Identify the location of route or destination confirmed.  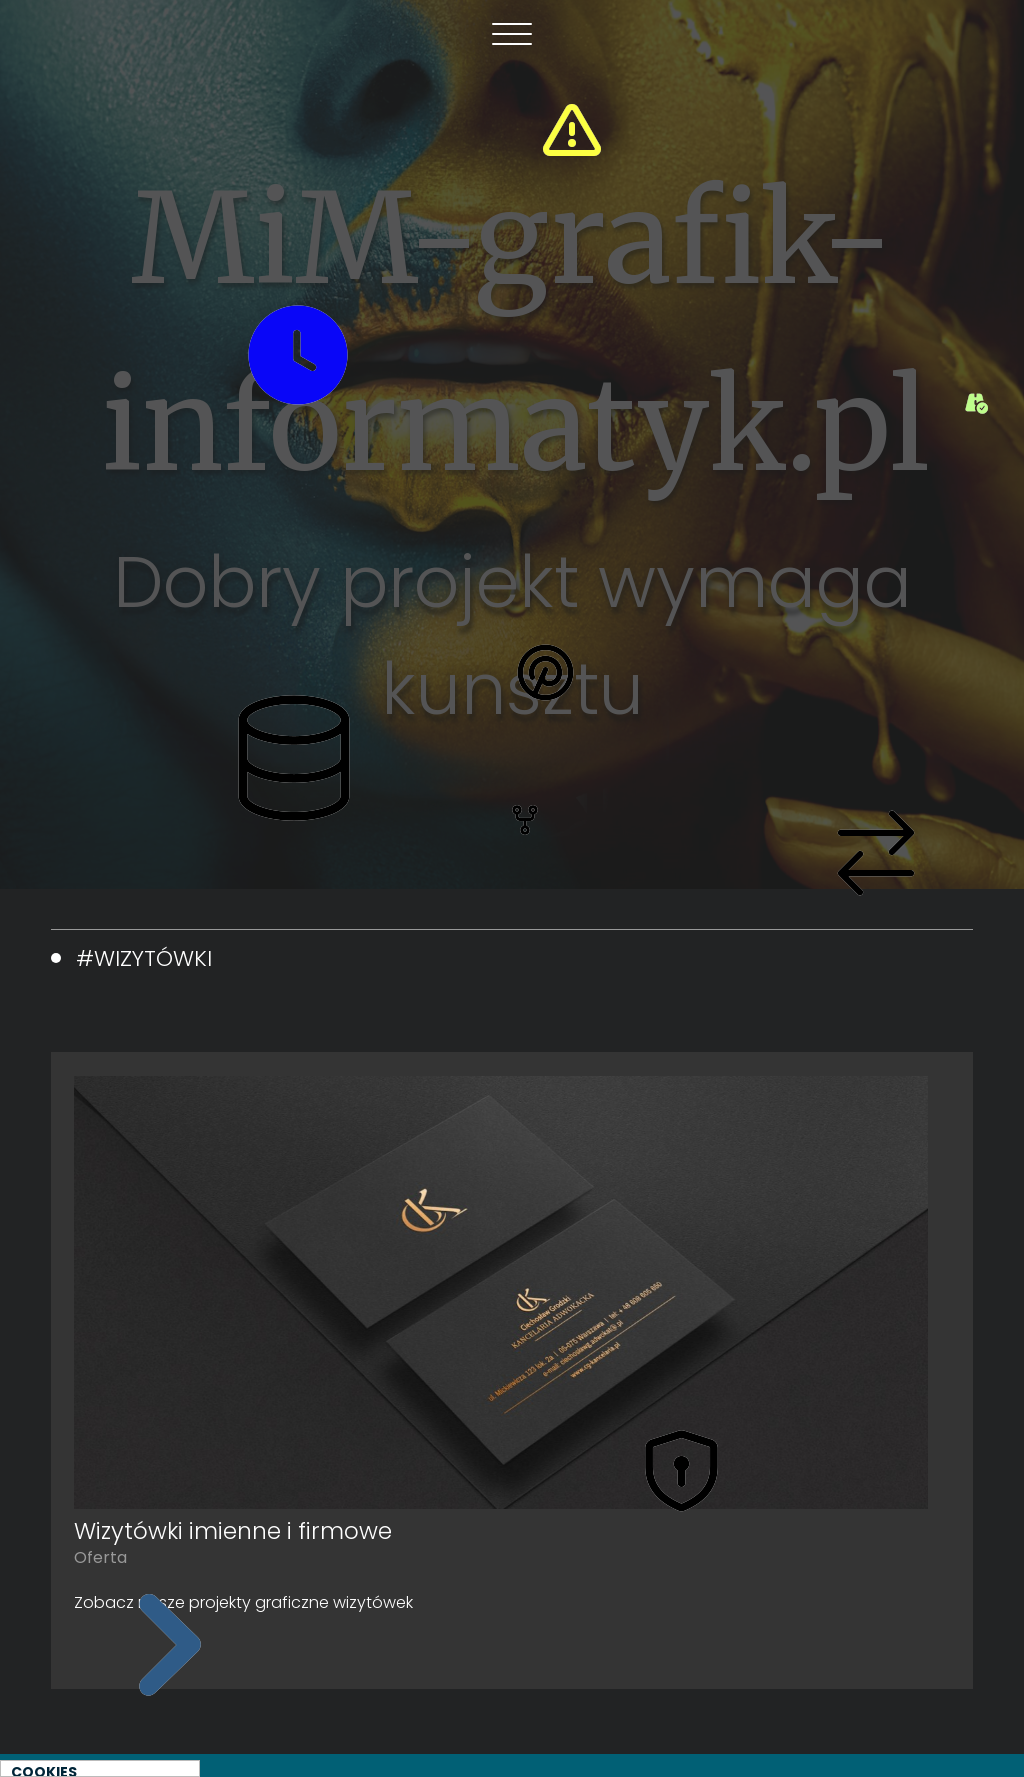
(975, 402).